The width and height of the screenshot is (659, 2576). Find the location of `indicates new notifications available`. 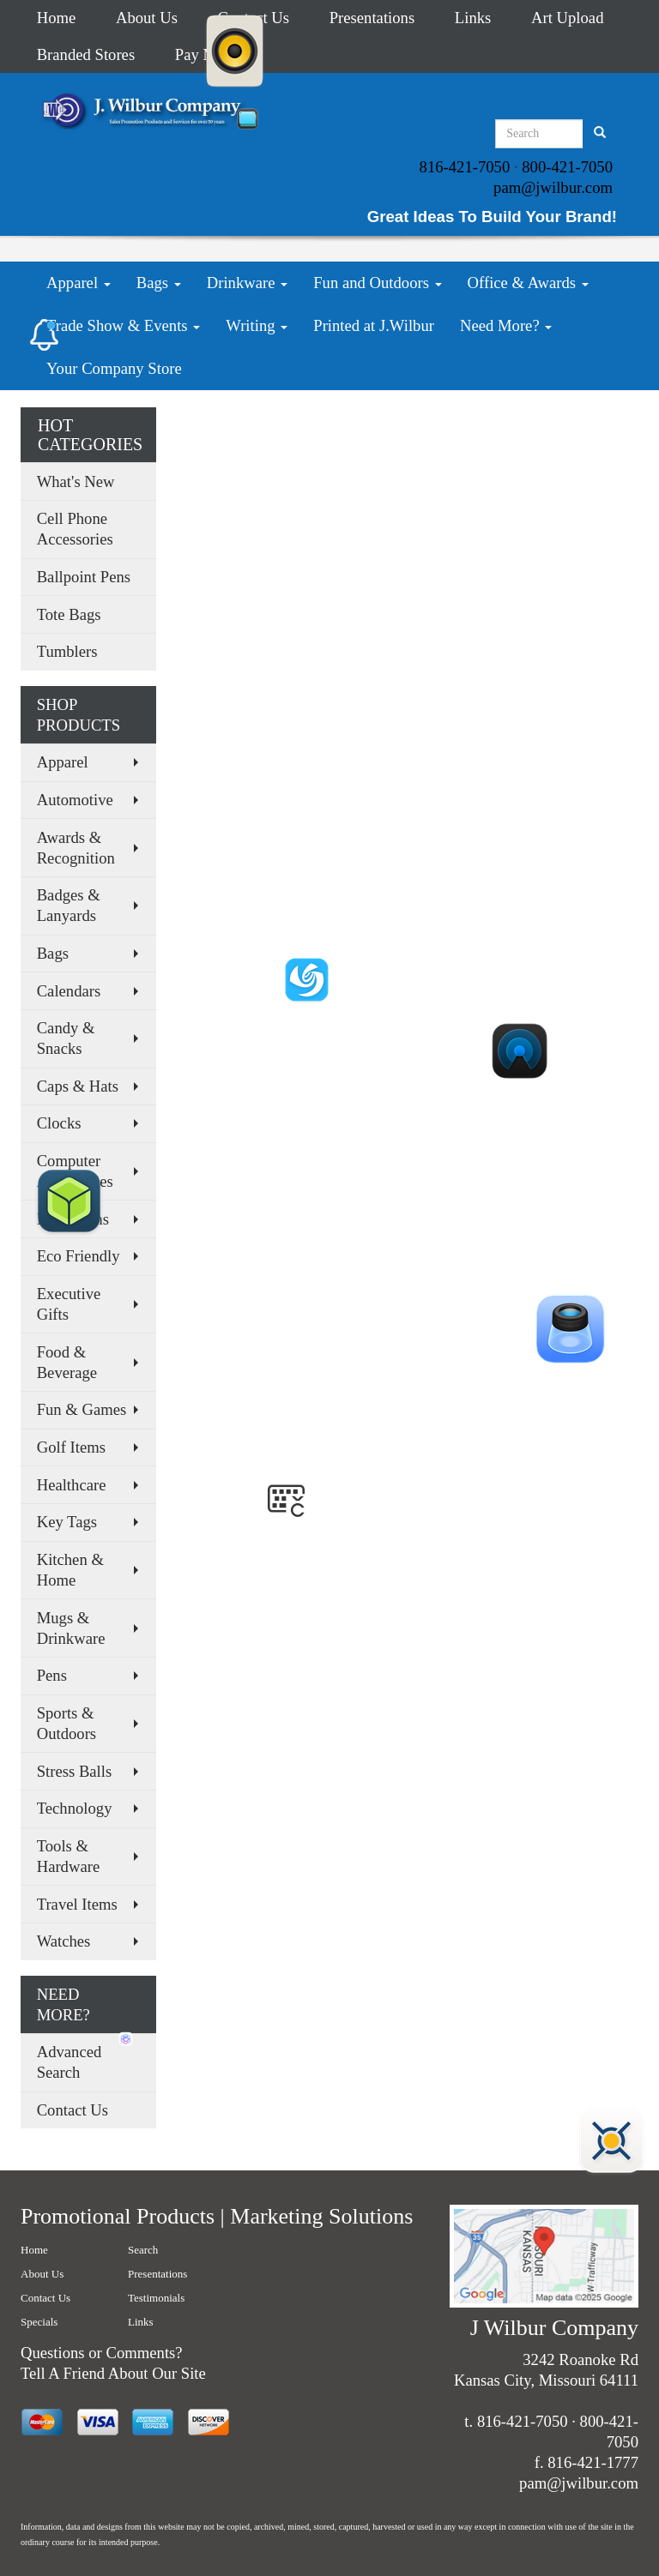

indicates new notifications available is located at coordinates (44, 334).